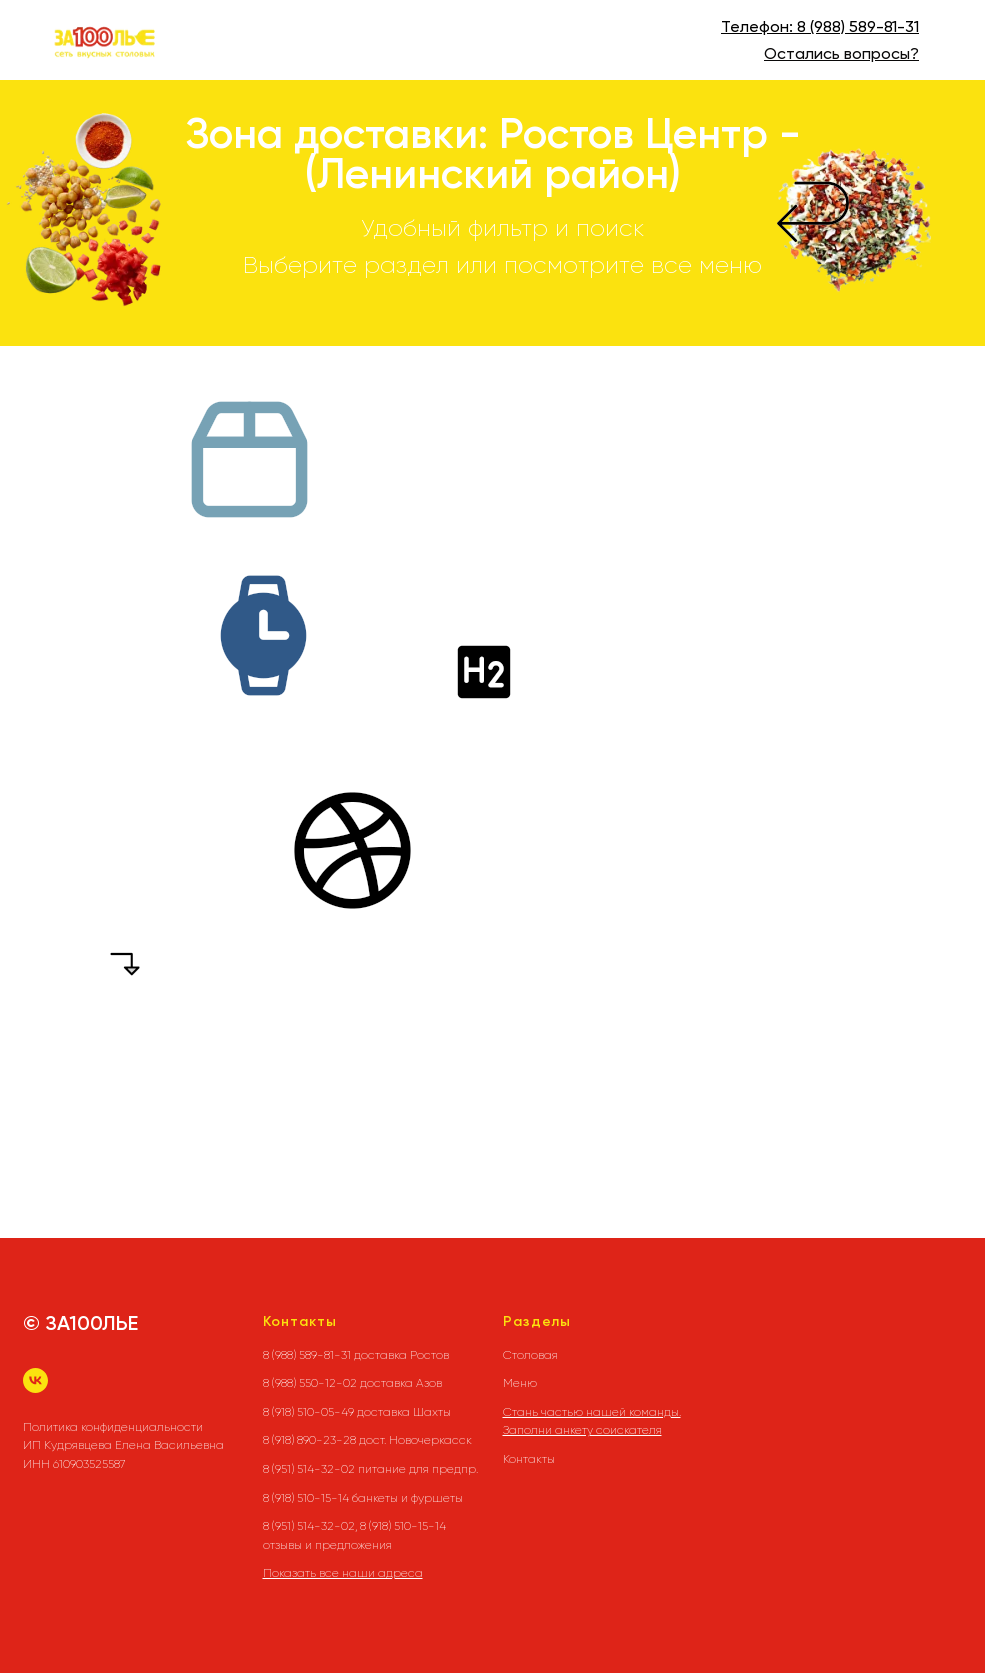 The image size is (985, 1673). What do you see at coordinates (813, 209) in the screenshot?
I see `undo or revert to previous action` at bounding box center [813, 209].